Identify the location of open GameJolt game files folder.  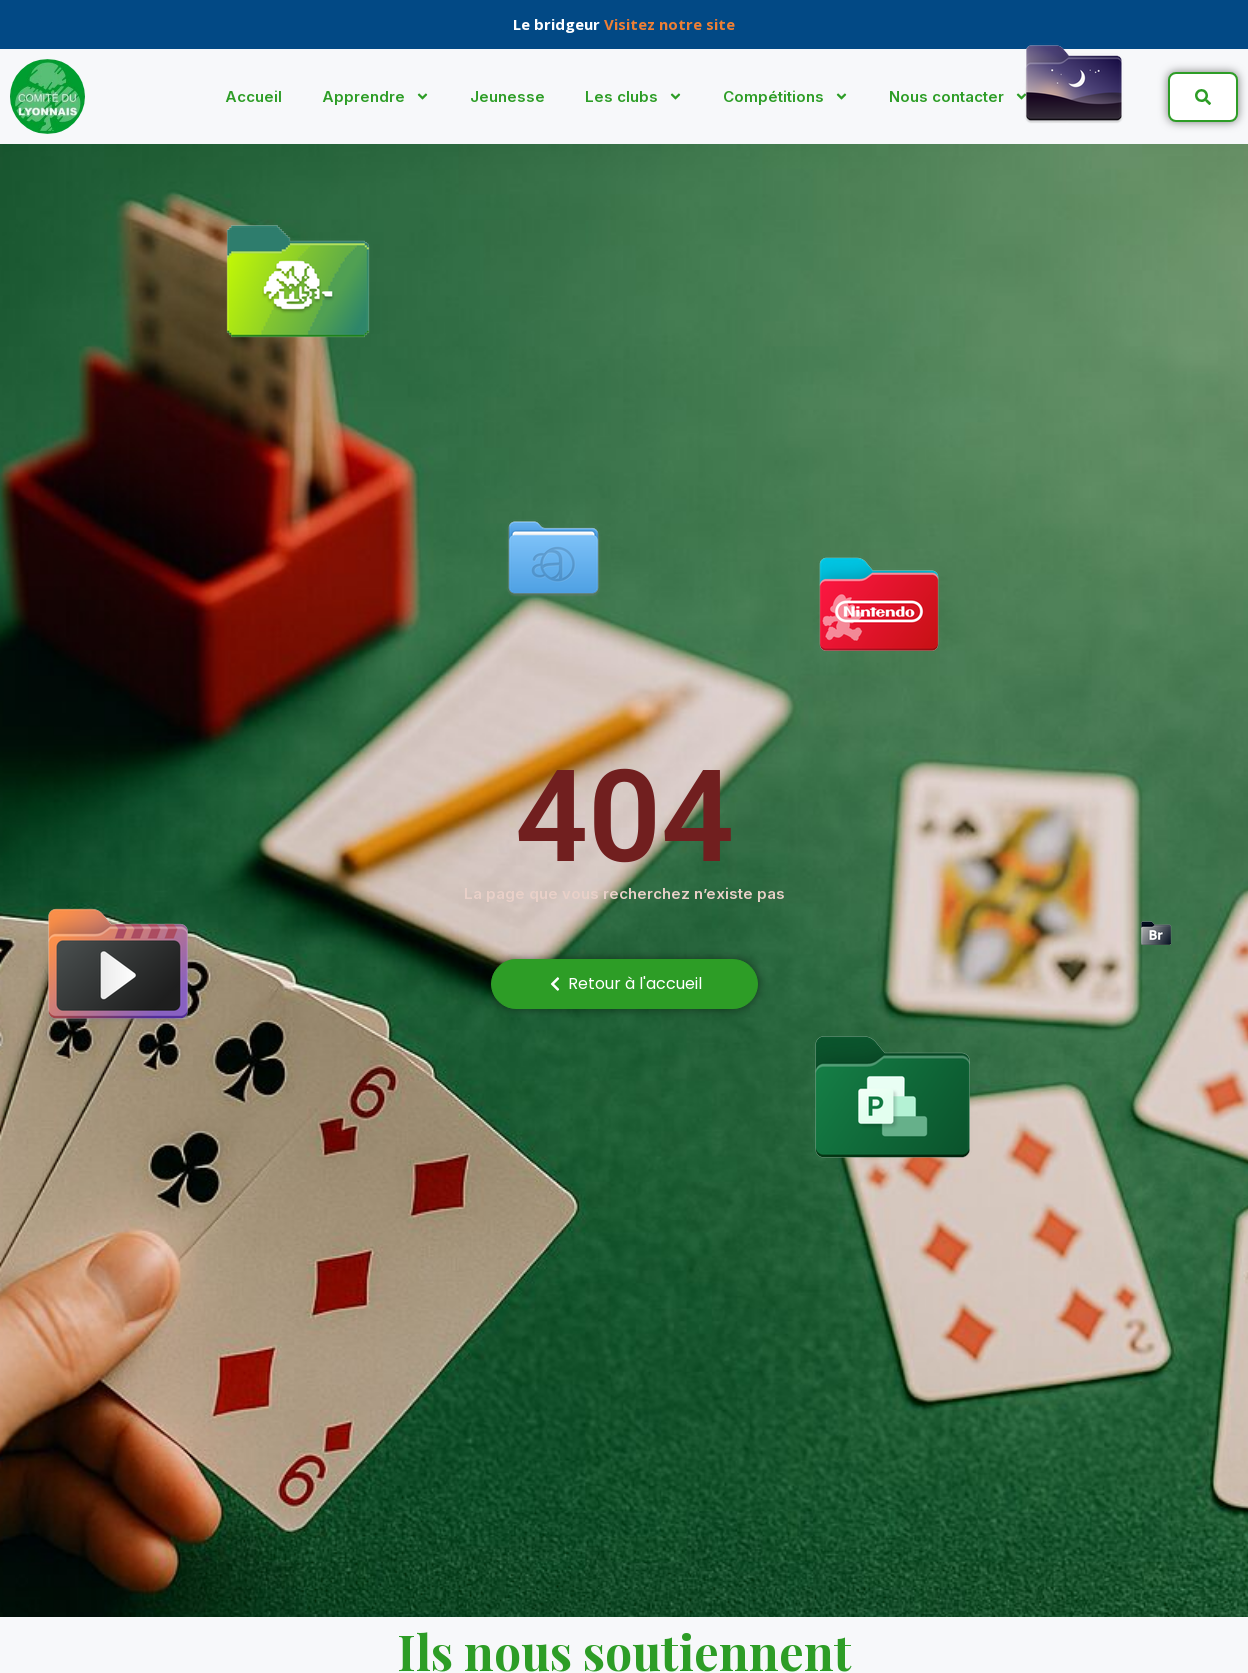
(298, 285).